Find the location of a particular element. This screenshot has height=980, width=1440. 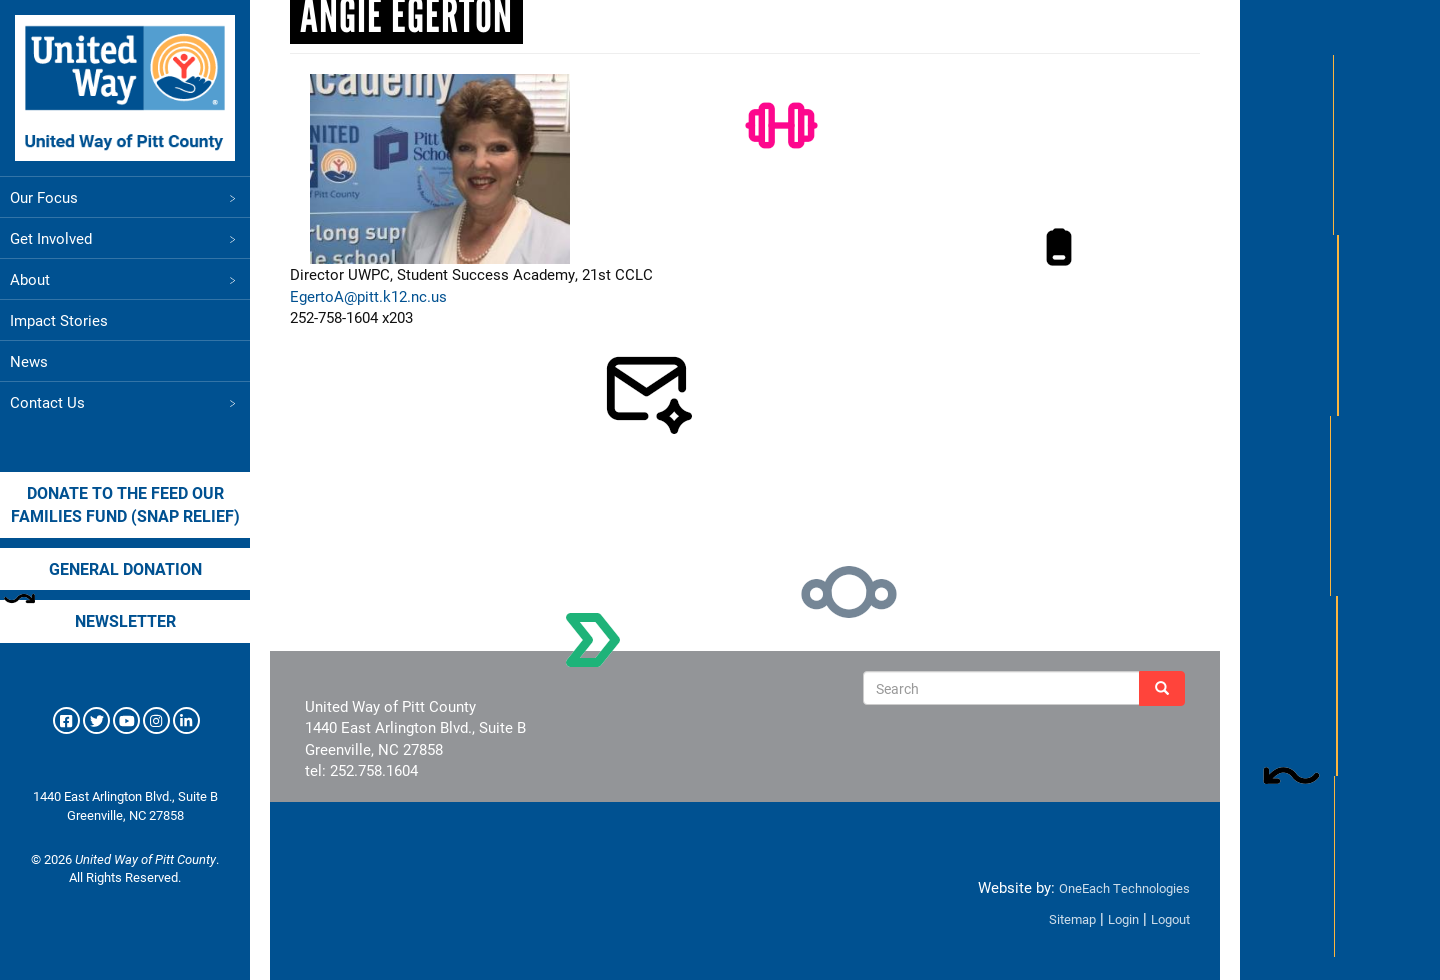

AI-powered email or smart compose feature is located at coordinates (646, 388).